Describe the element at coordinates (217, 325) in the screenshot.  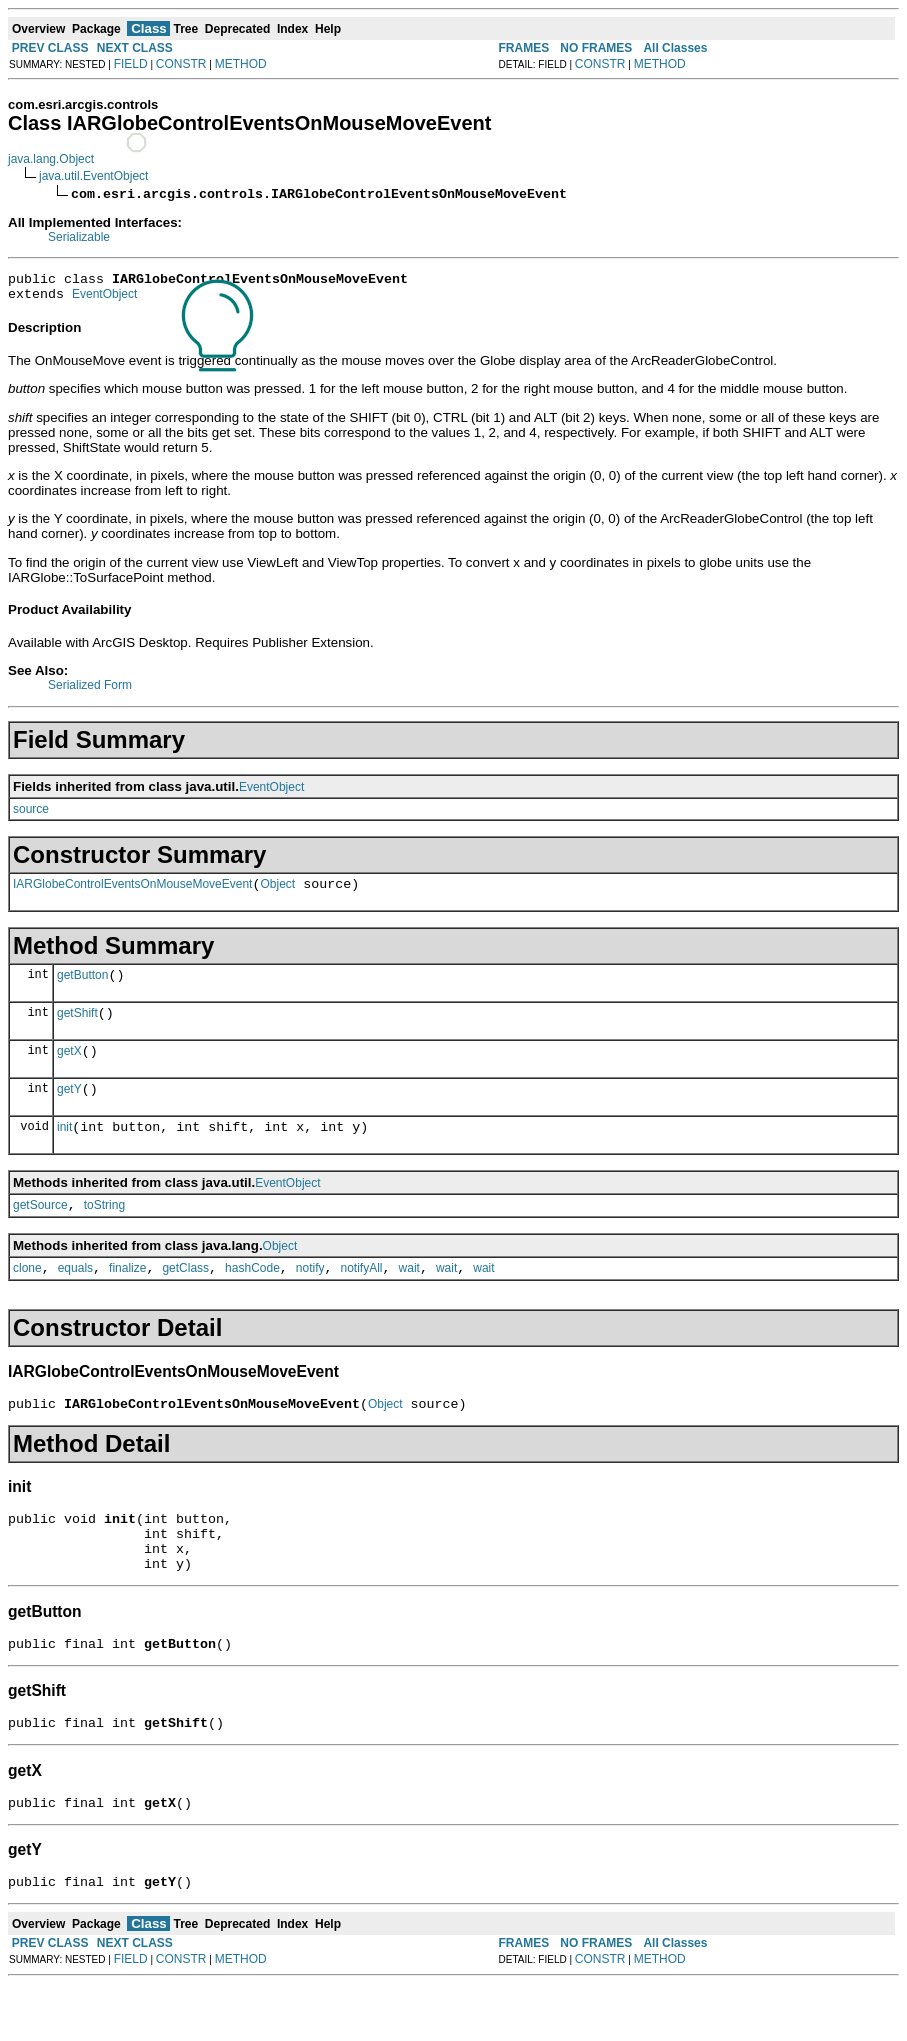
I see `view tips or helpful suggestions` at that location.